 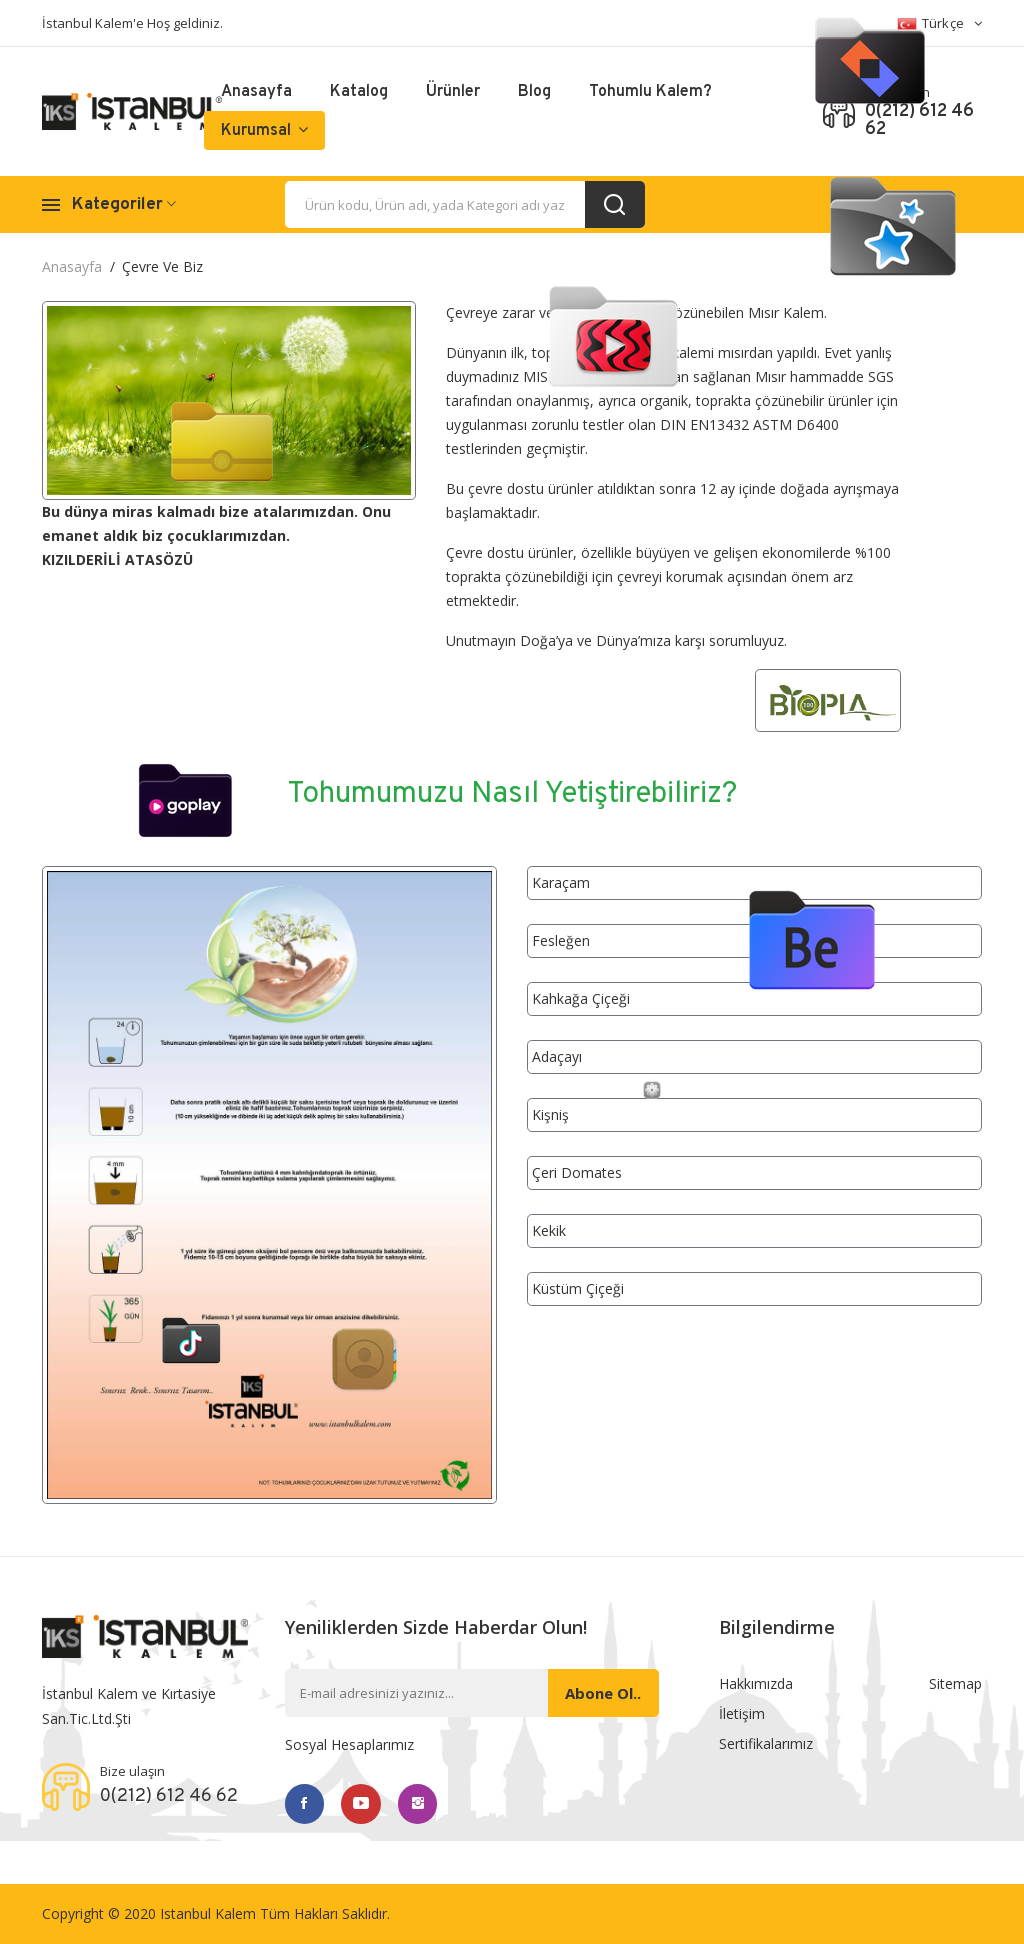 I want to click on folder for storing pokémon-related files or games, so click(x=221, y=444).